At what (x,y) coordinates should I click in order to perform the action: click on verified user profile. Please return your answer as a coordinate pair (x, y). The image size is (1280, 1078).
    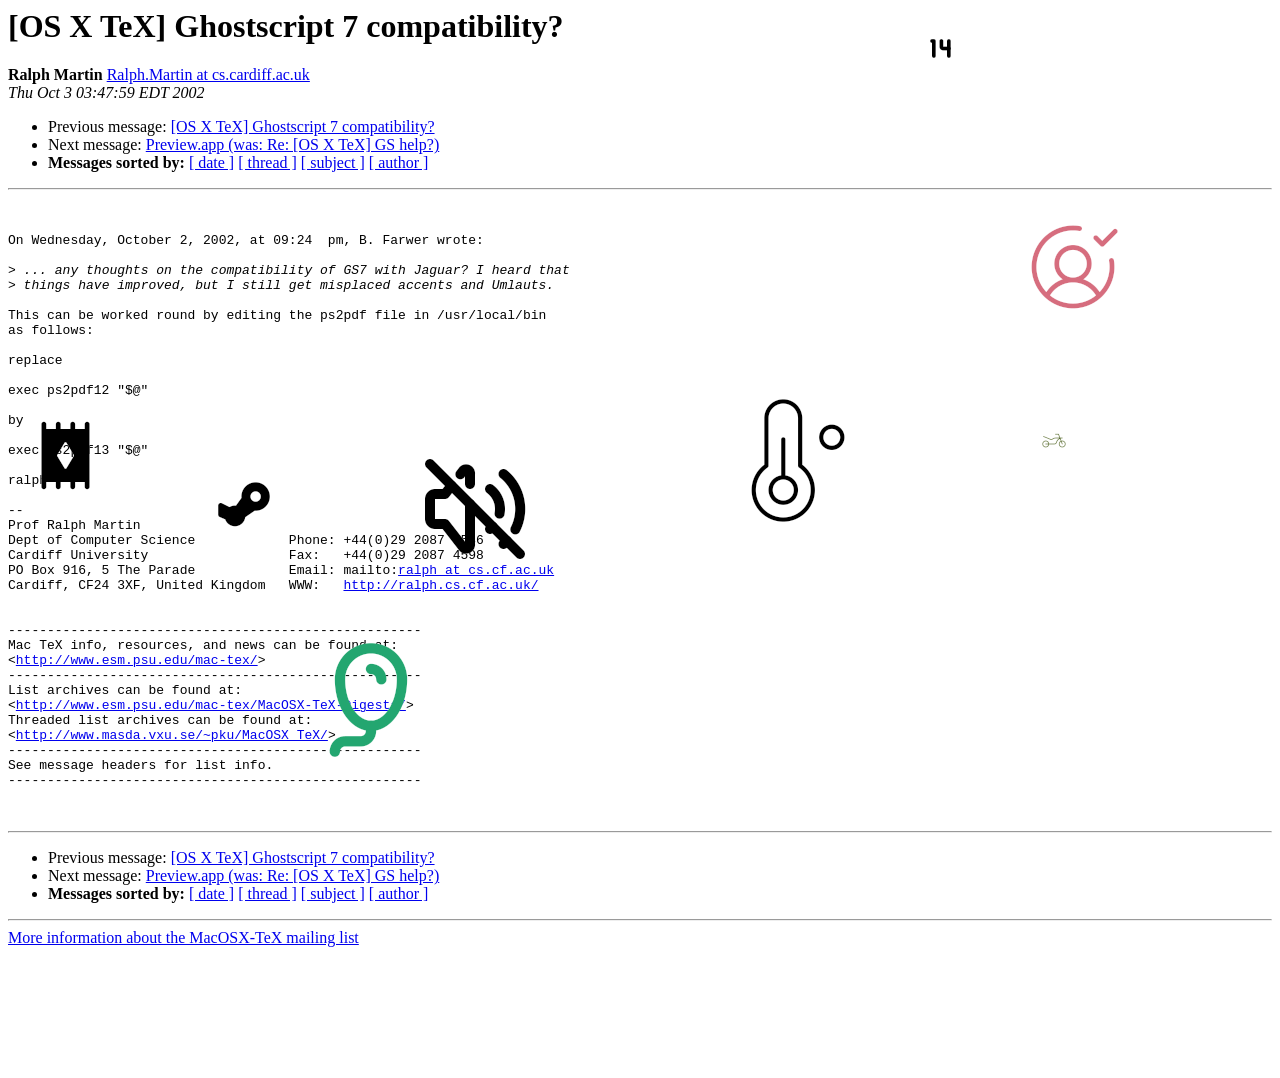
    Looking at the image, I should click on (1073, 267).